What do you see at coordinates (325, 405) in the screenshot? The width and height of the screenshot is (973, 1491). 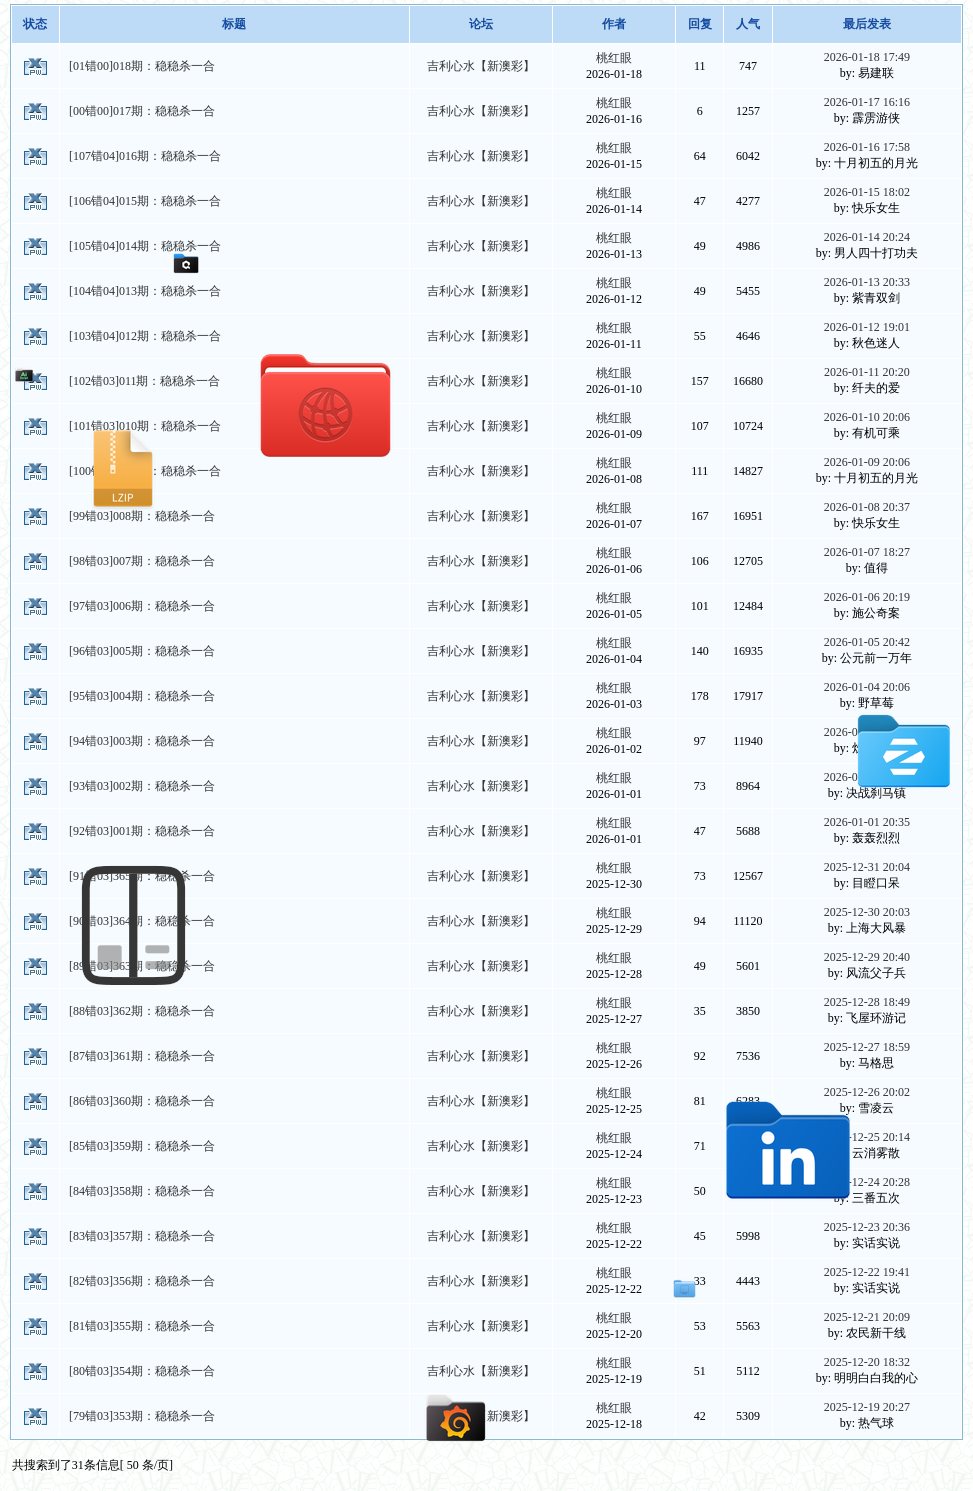 I see `folder containing html or web files` at bounding box center [325, 405].